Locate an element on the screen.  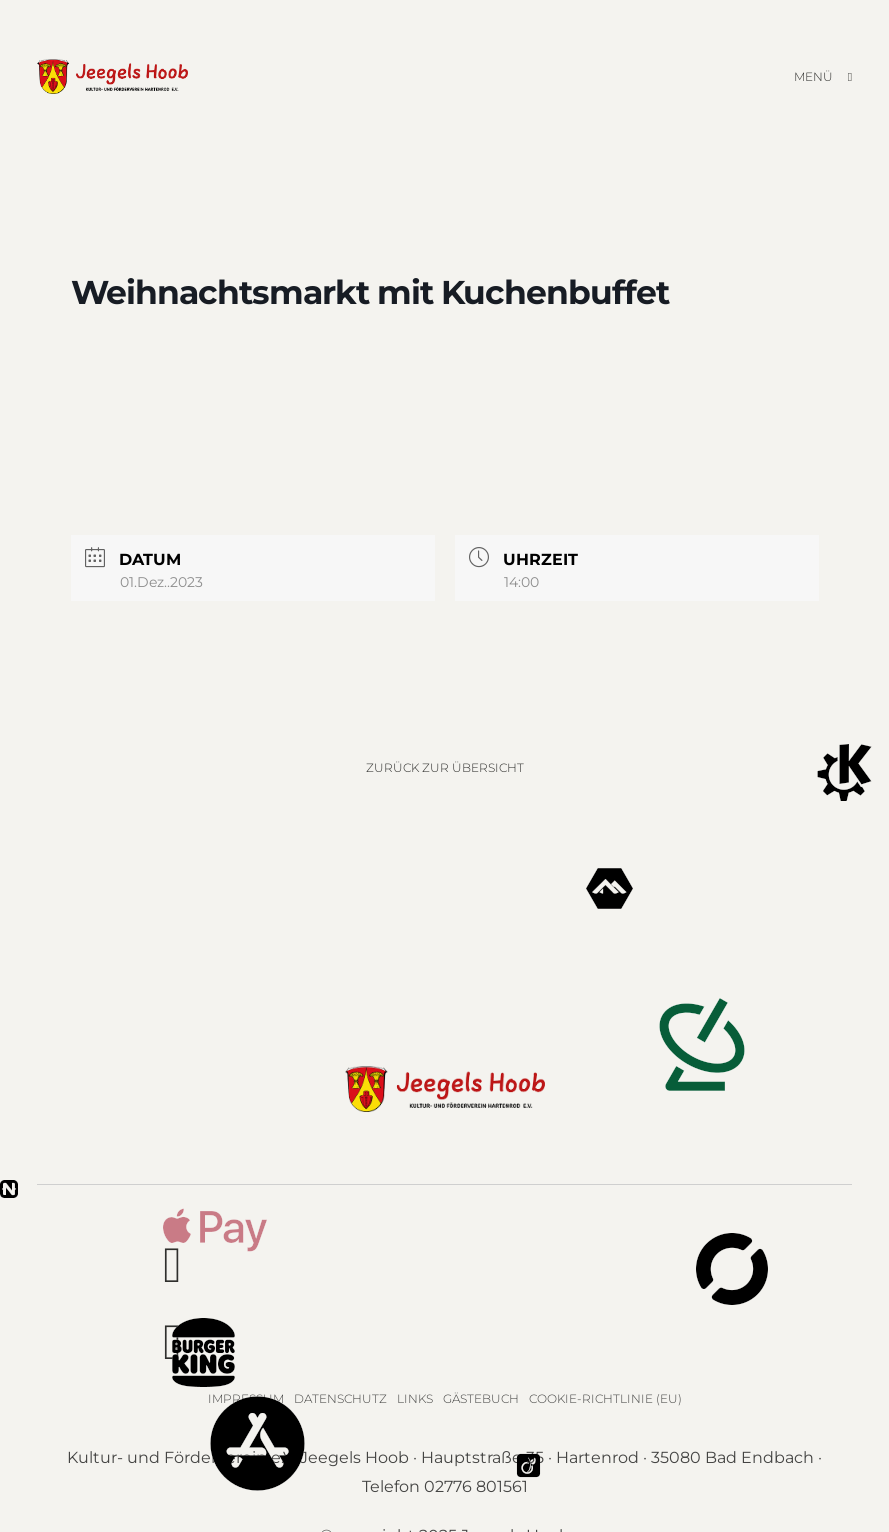
open viadeo professional networking app is located at coordinates (528, 1465).